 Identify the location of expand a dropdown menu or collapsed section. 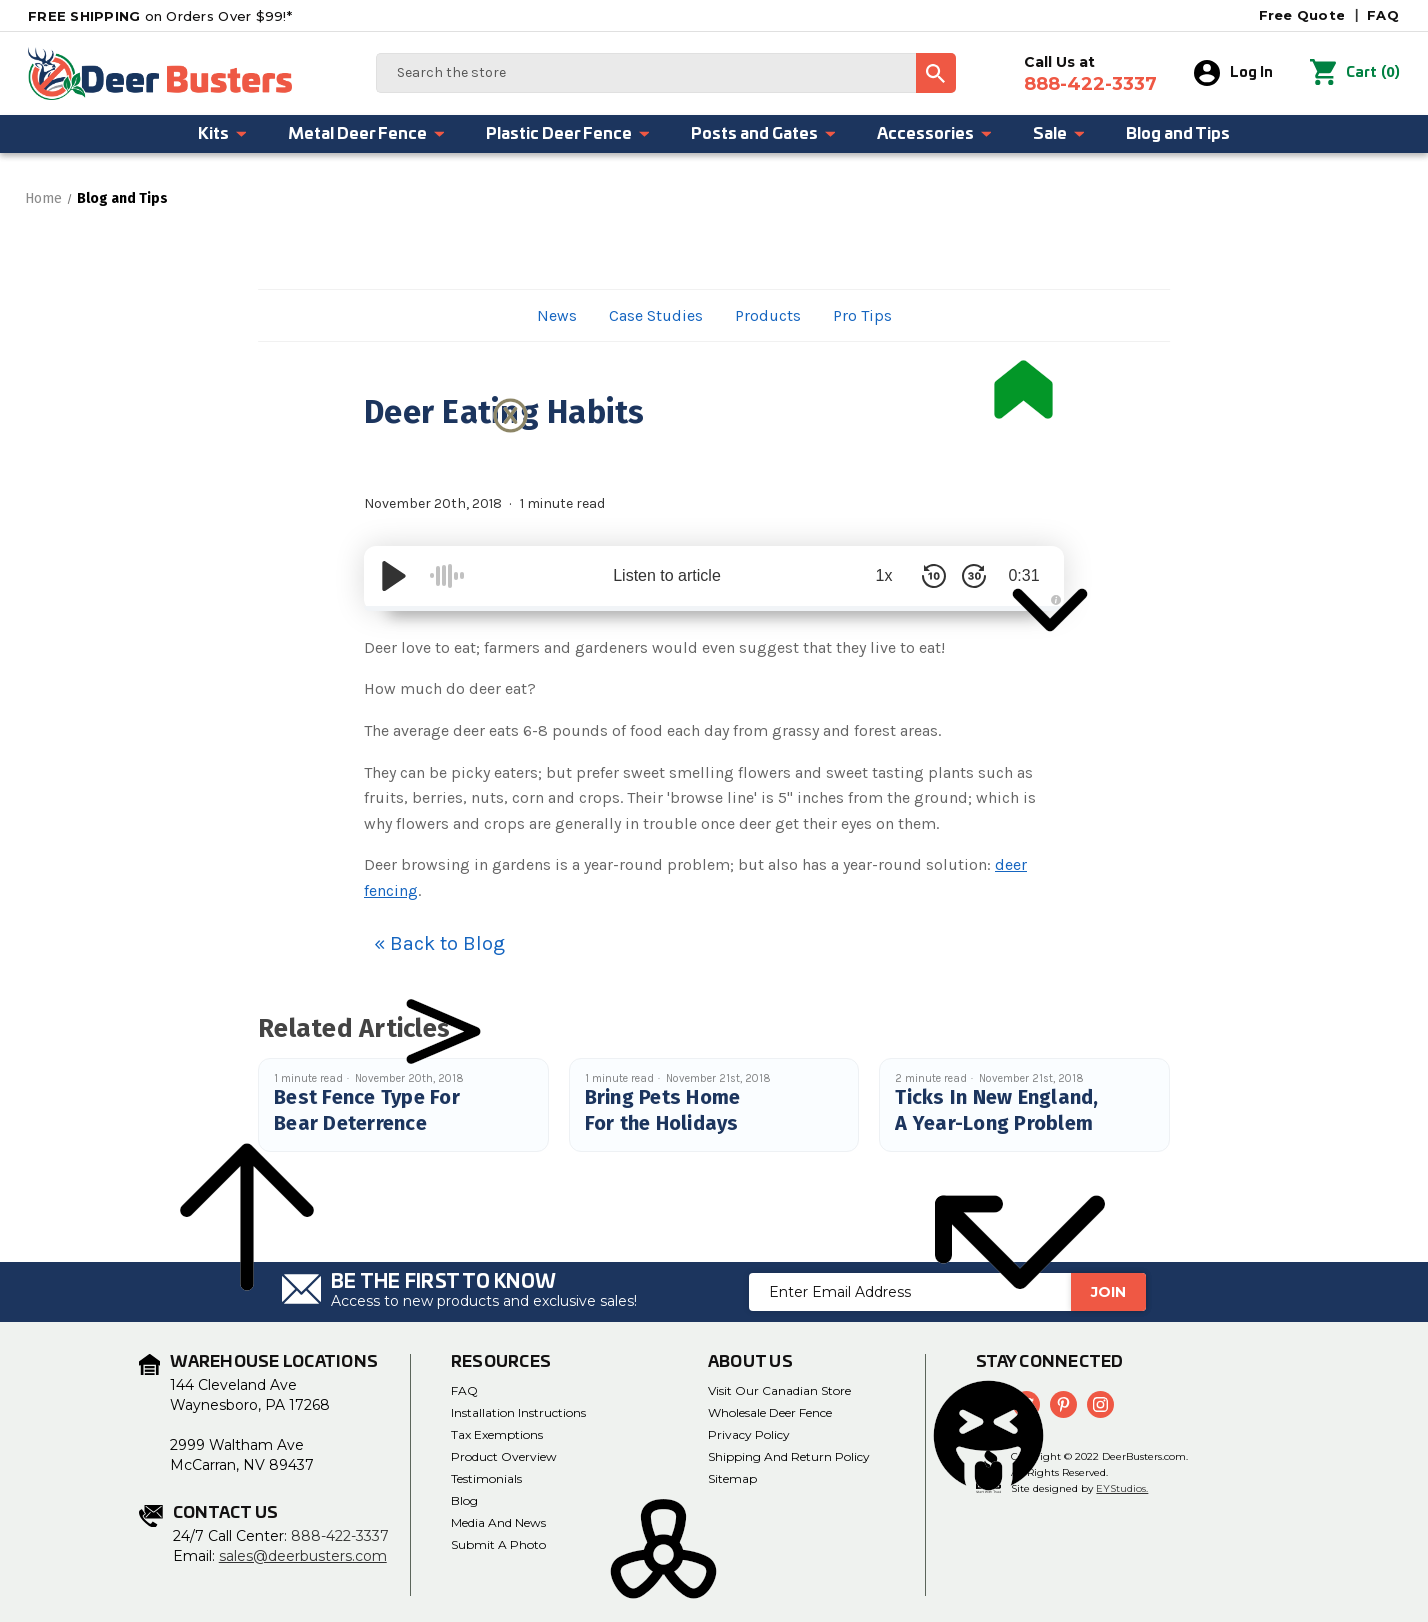
(1050, 610).